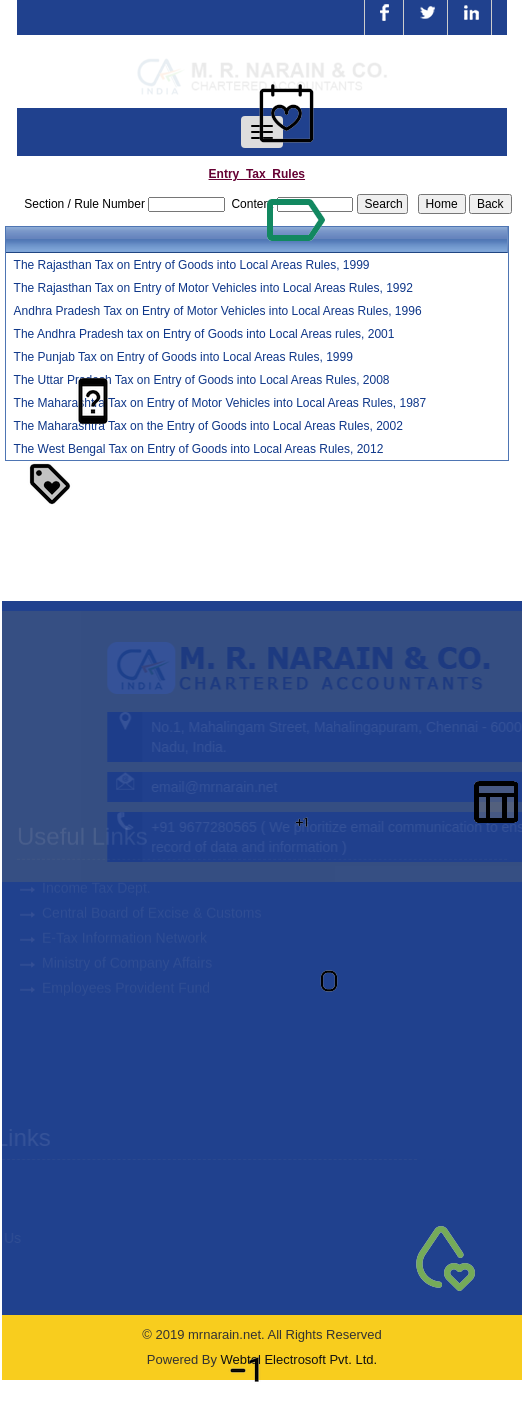  What do you see at coordinates (301, 822) in the screenshot?
I see `increase exposure by one stop` at bounding box center [301, 822].